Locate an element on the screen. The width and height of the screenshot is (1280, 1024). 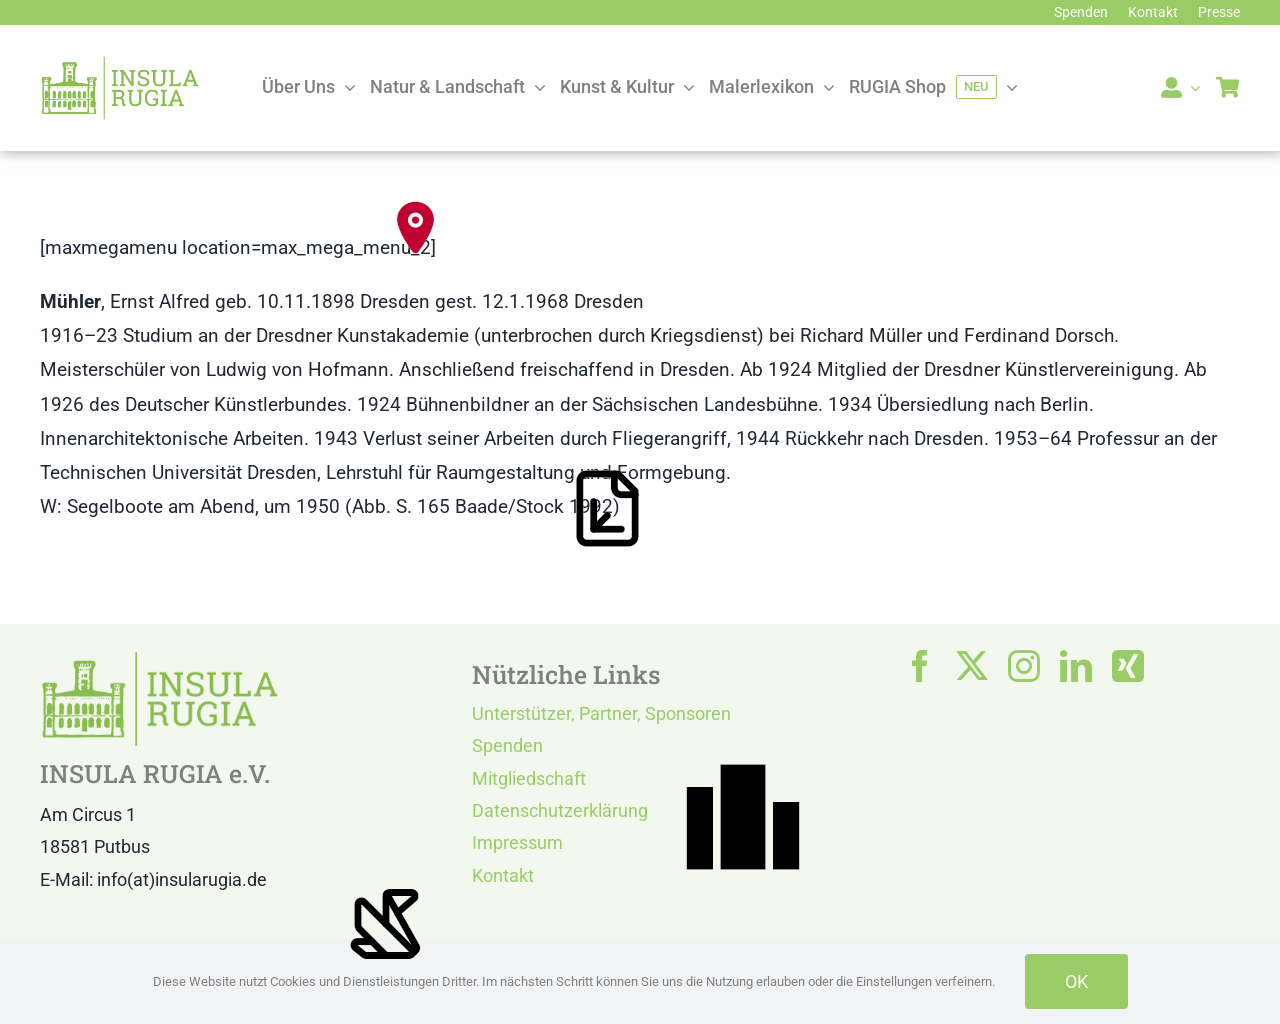
view rankings or leaderboard is located at coordinates (743, 817).